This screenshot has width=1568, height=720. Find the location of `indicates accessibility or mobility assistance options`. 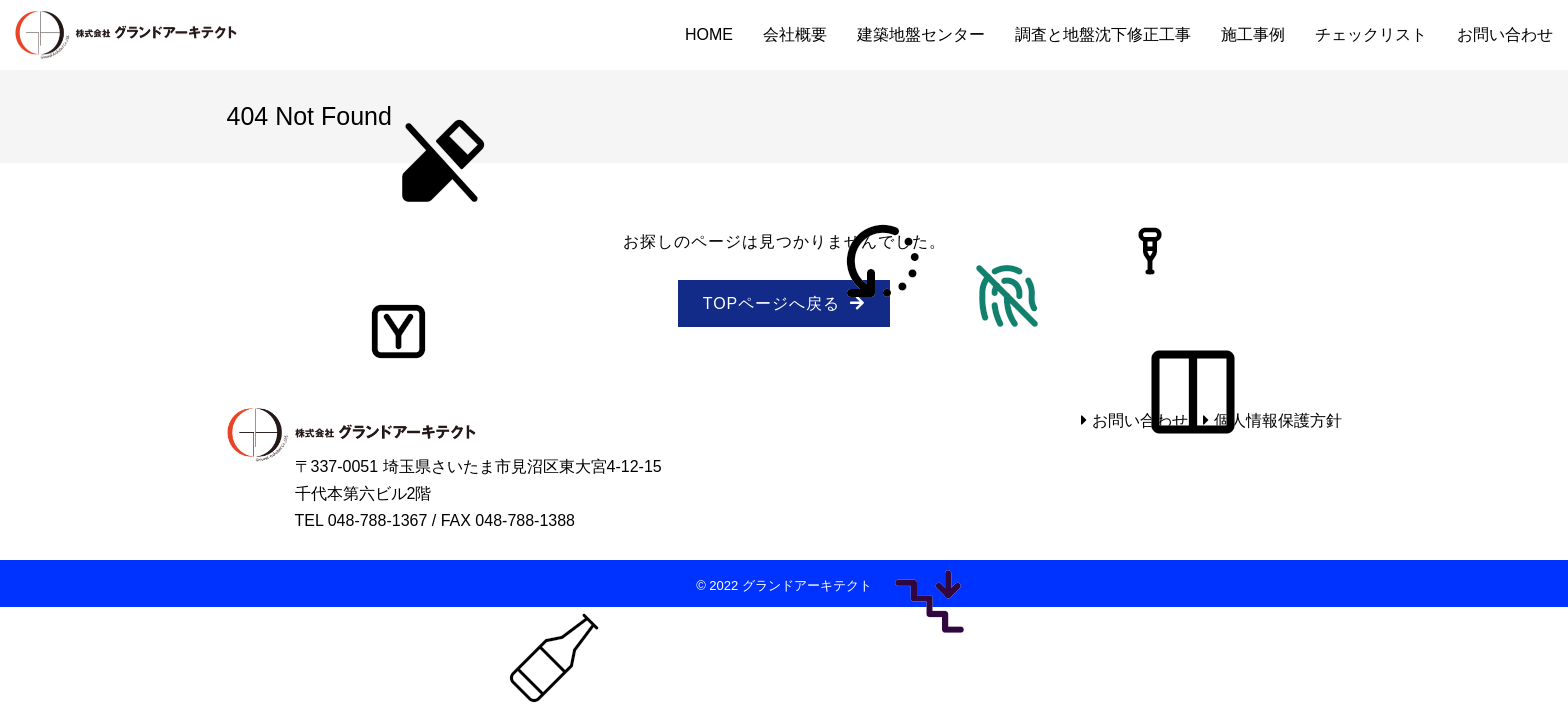

indicates accessibility or mobility assistance options is located at coordinates (1150, 251).